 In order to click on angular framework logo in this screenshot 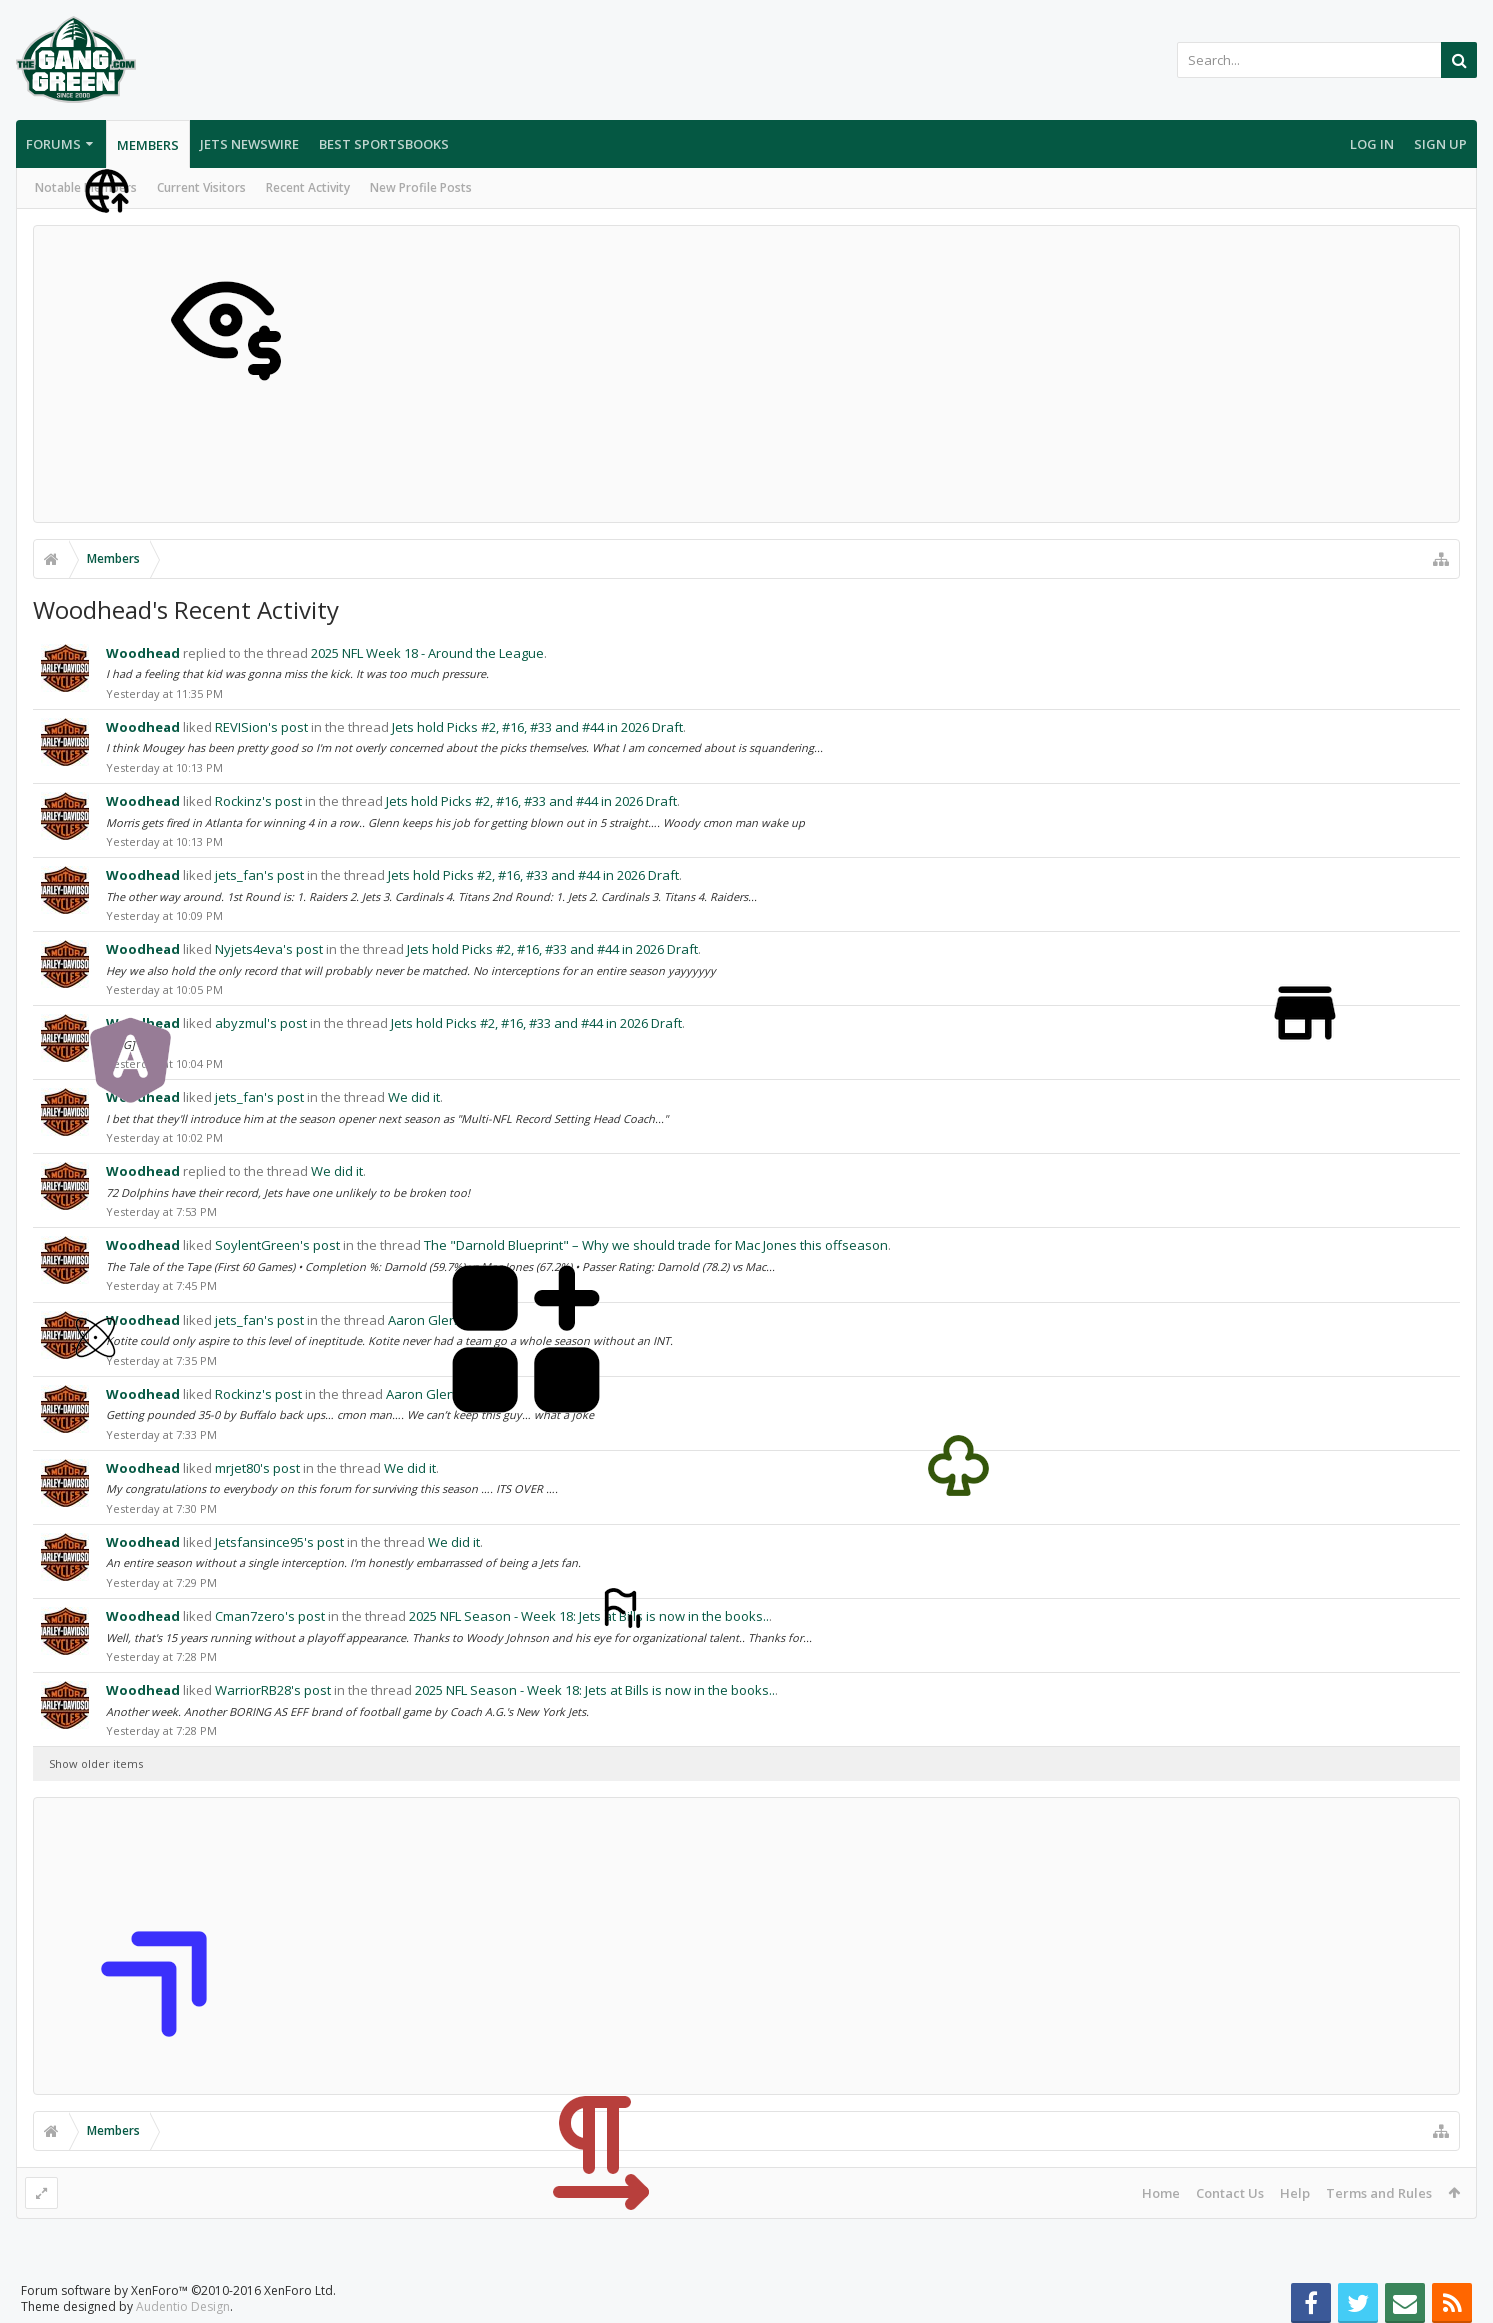, I will do `click(130, 1060)`.